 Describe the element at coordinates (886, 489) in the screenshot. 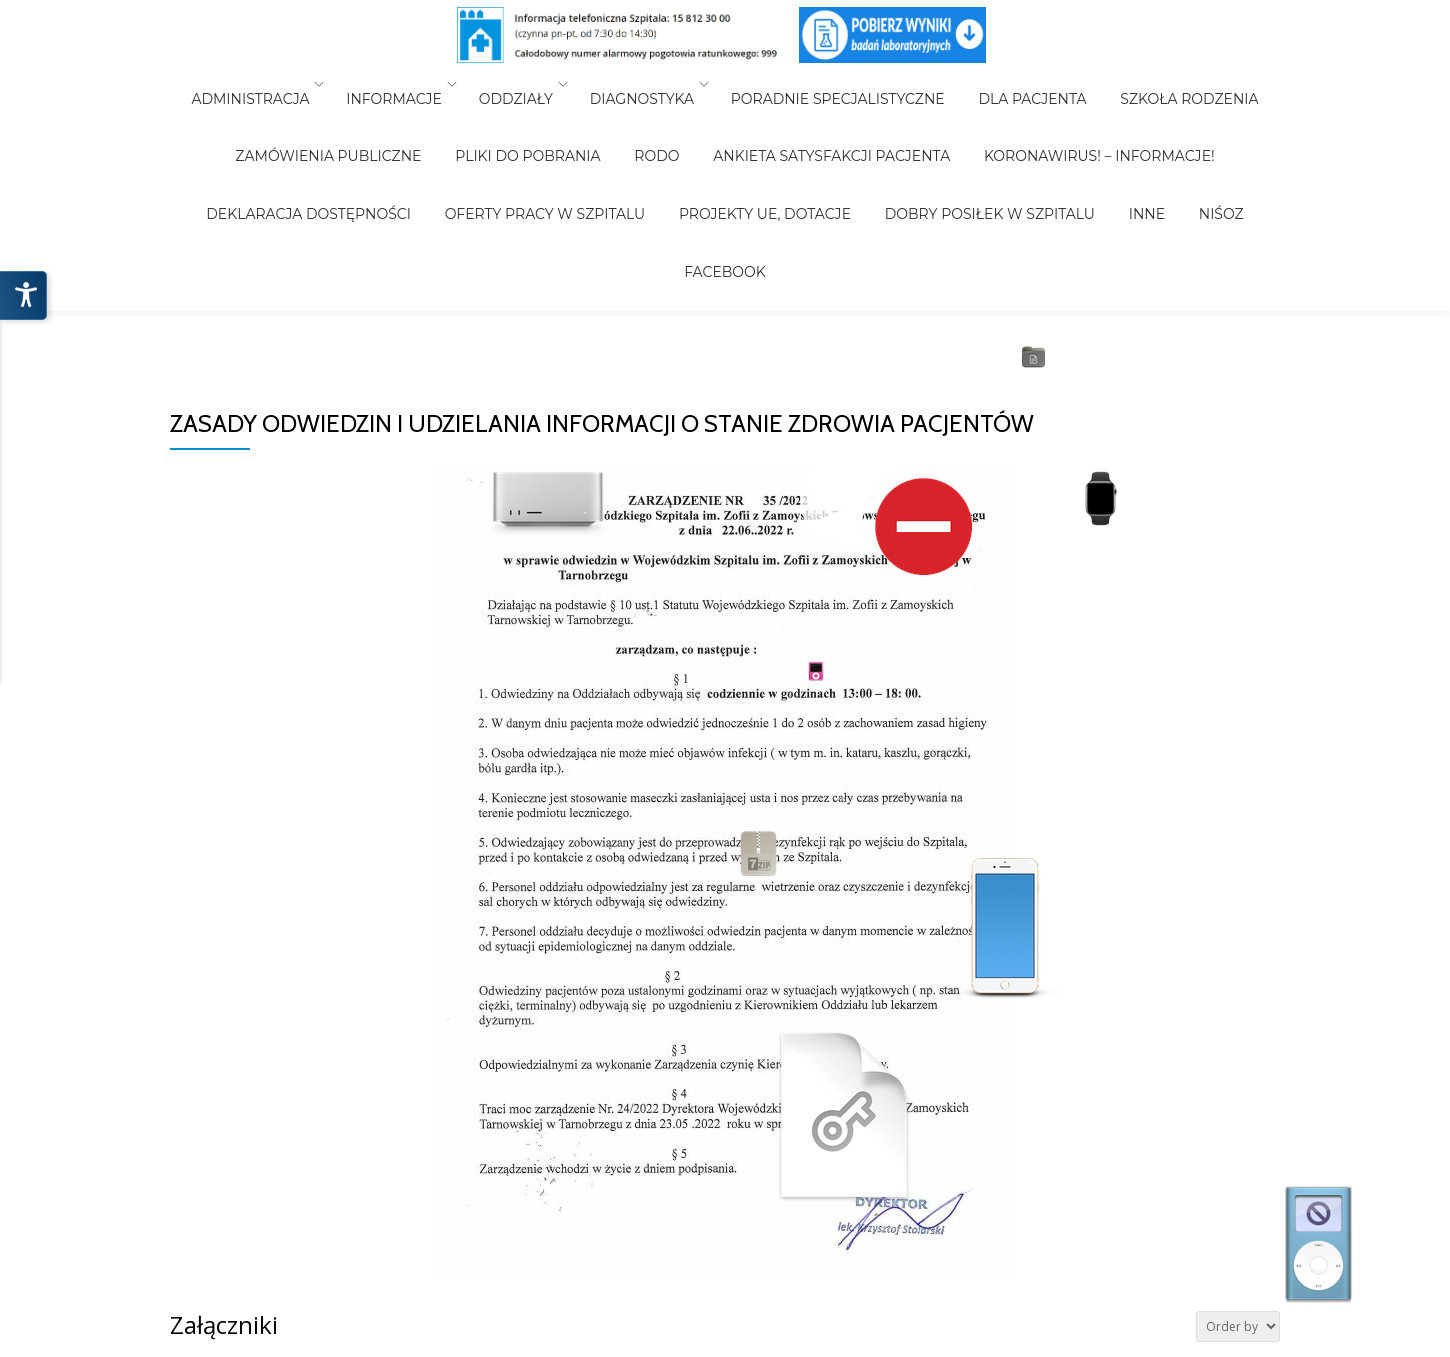

I see `OneDrive sync error or upload failure` at that location.